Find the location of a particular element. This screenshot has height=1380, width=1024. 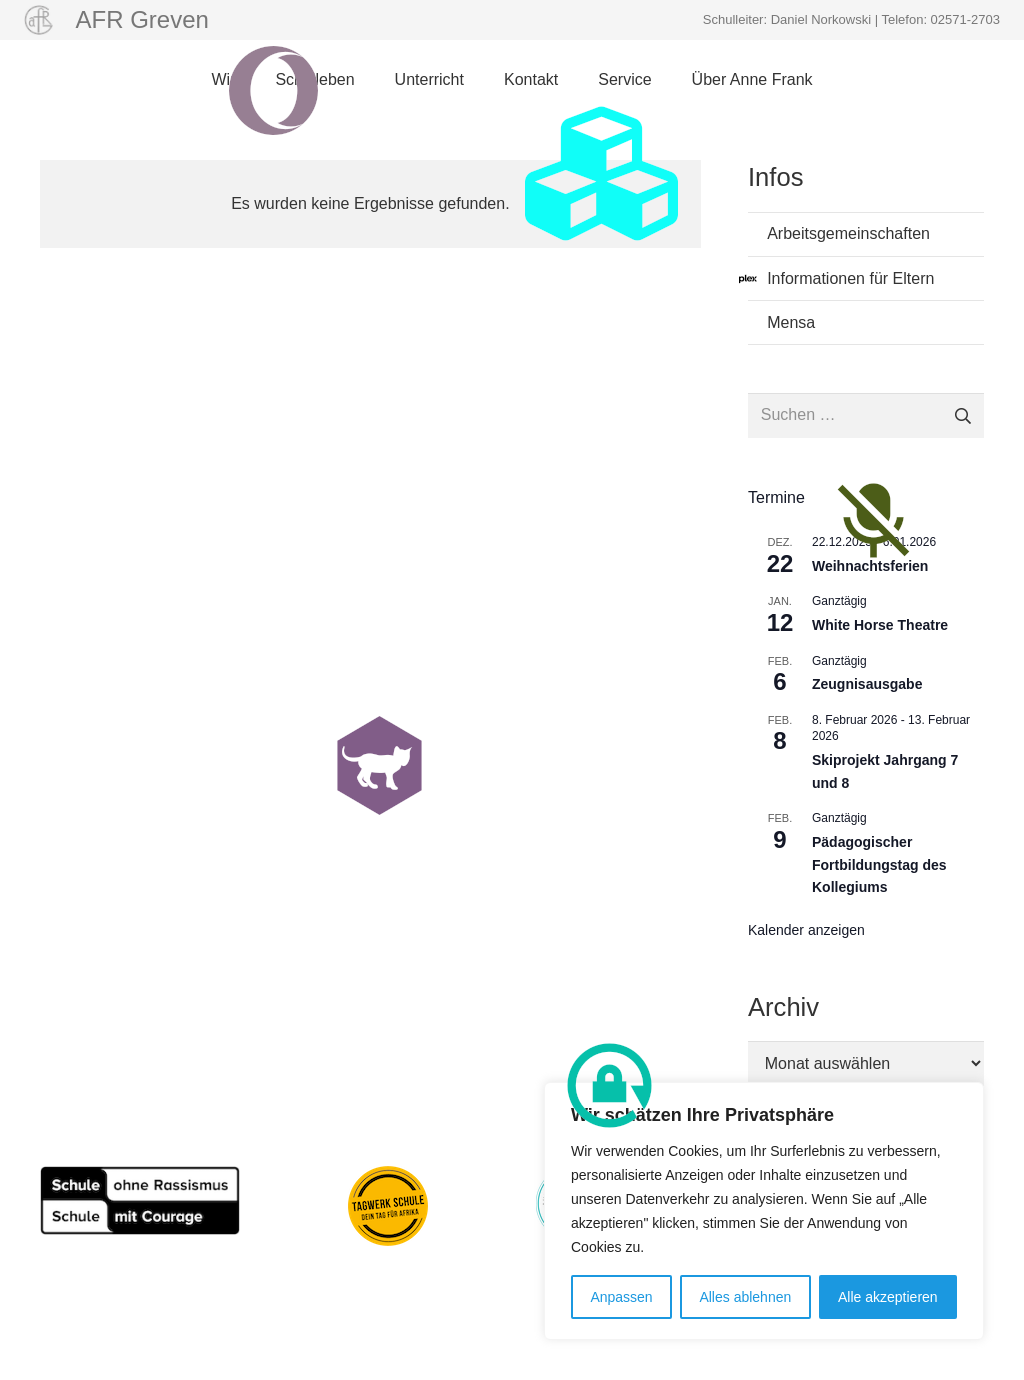

open TiddlyWiki application is located at coordinates (379, 765).